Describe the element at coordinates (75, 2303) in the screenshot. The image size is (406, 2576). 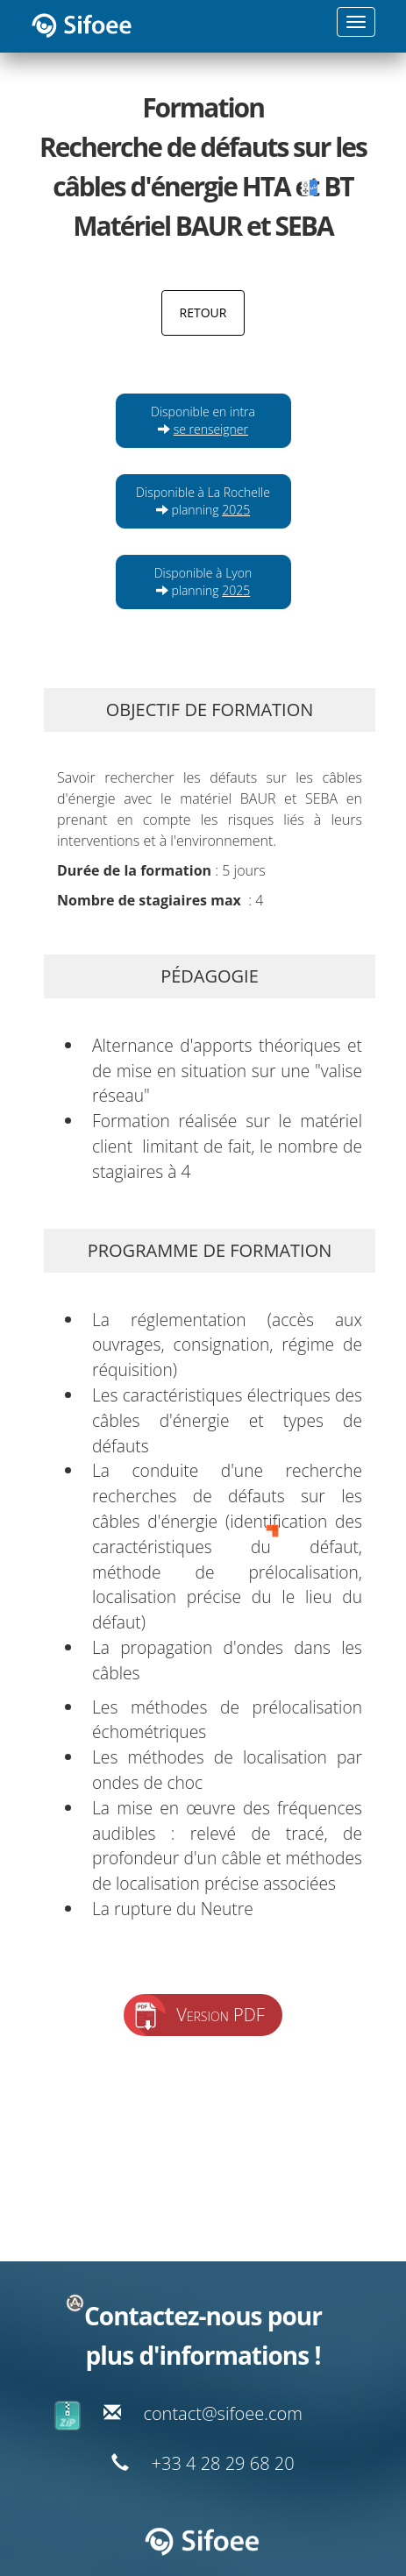
I see `check for available software updates` at that location.